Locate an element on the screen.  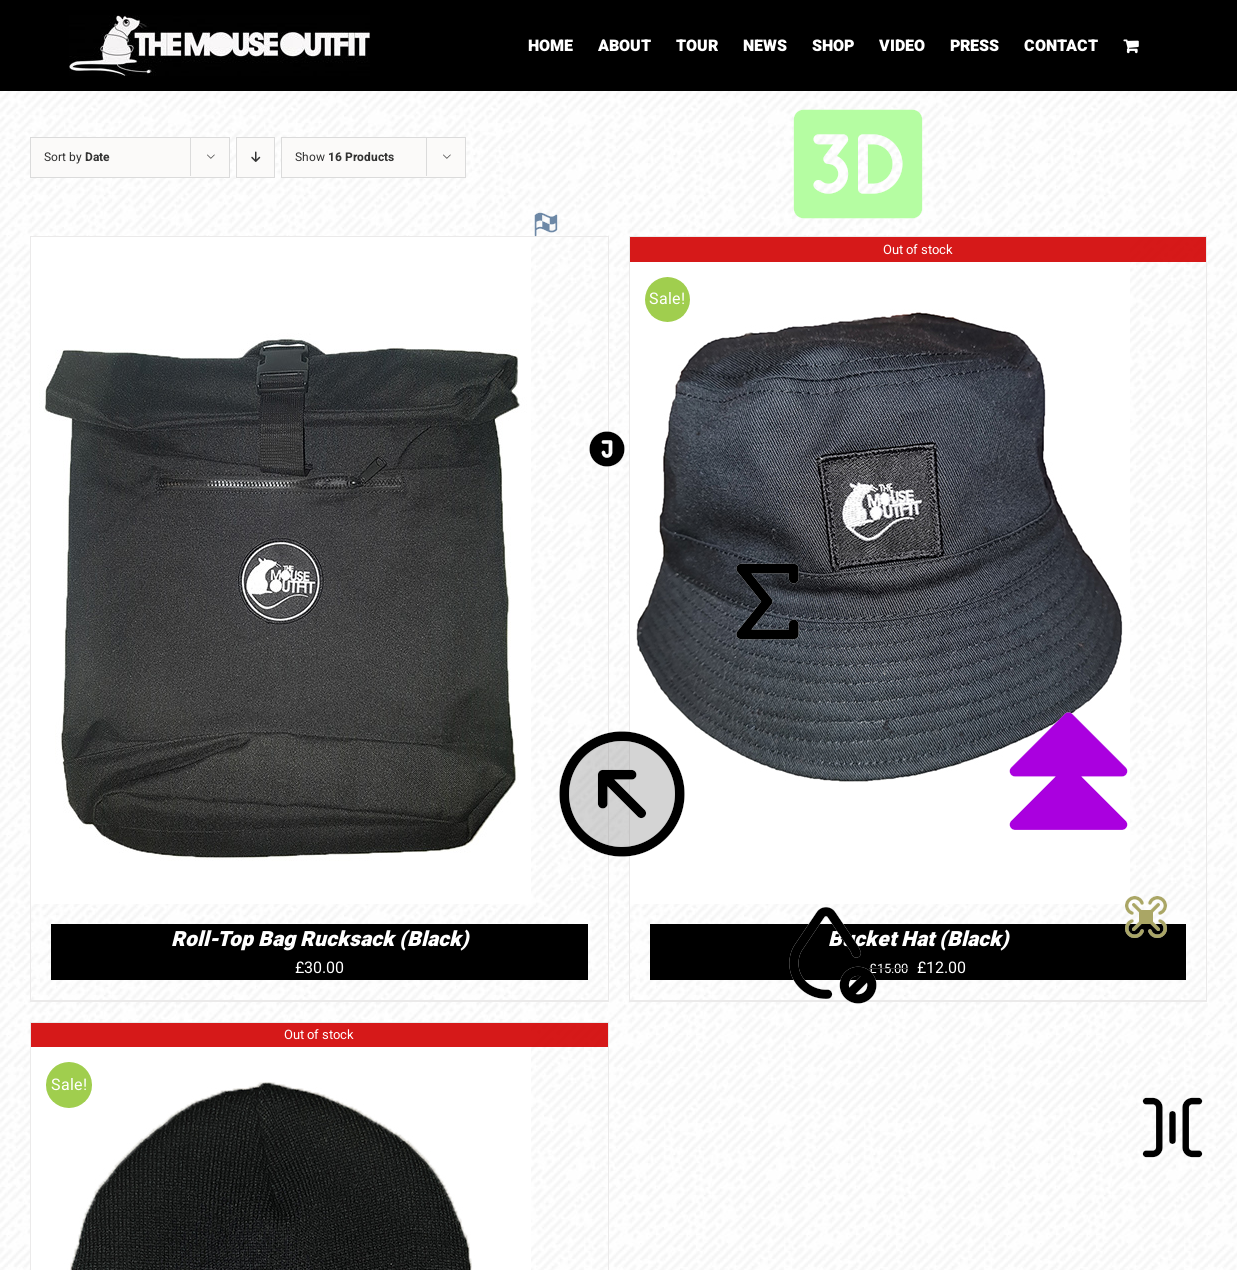
indicates completion or finish line is located at coordinates (545, 224).